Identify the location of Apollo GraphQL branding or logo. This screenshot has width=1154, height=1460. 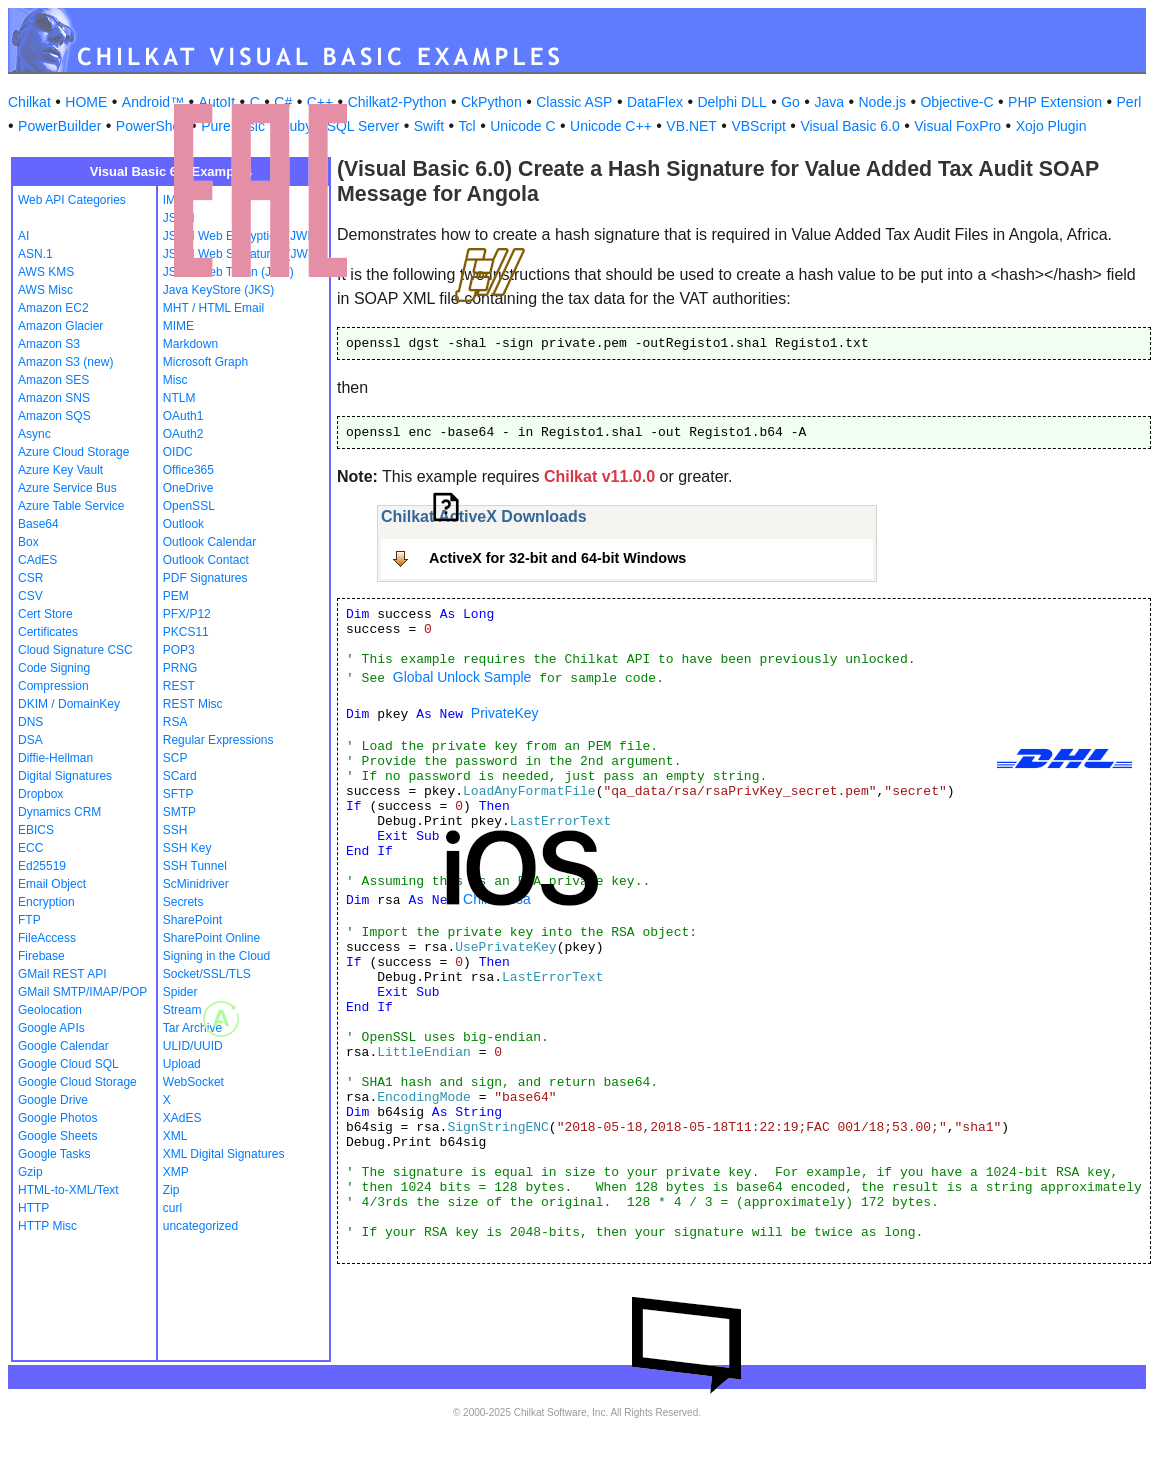
(221, 1019).